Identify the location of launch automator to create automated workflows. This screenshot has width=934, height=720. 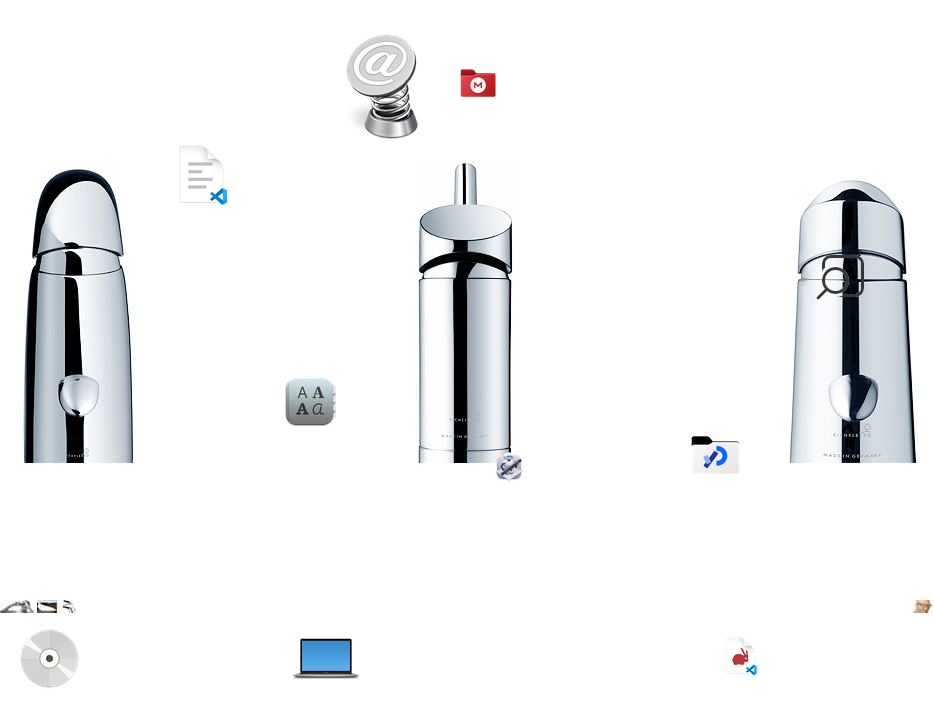
(509, 467).